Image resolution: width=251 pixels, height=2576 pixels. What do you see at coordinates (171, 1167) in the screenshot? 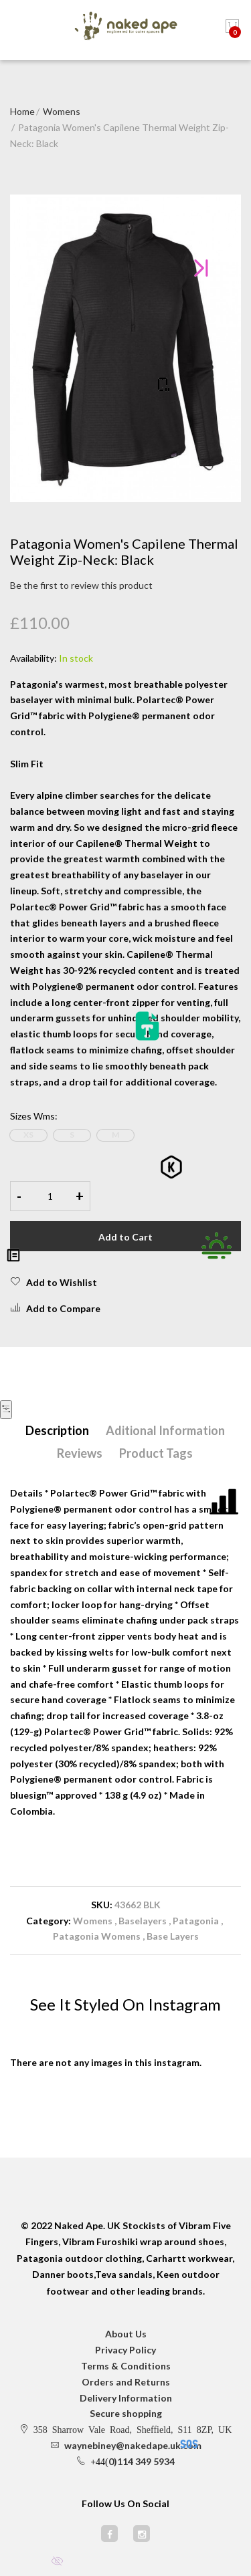
I see `indicates a keyboard shortcut or hotkey` at bounding box center [171, 1167].